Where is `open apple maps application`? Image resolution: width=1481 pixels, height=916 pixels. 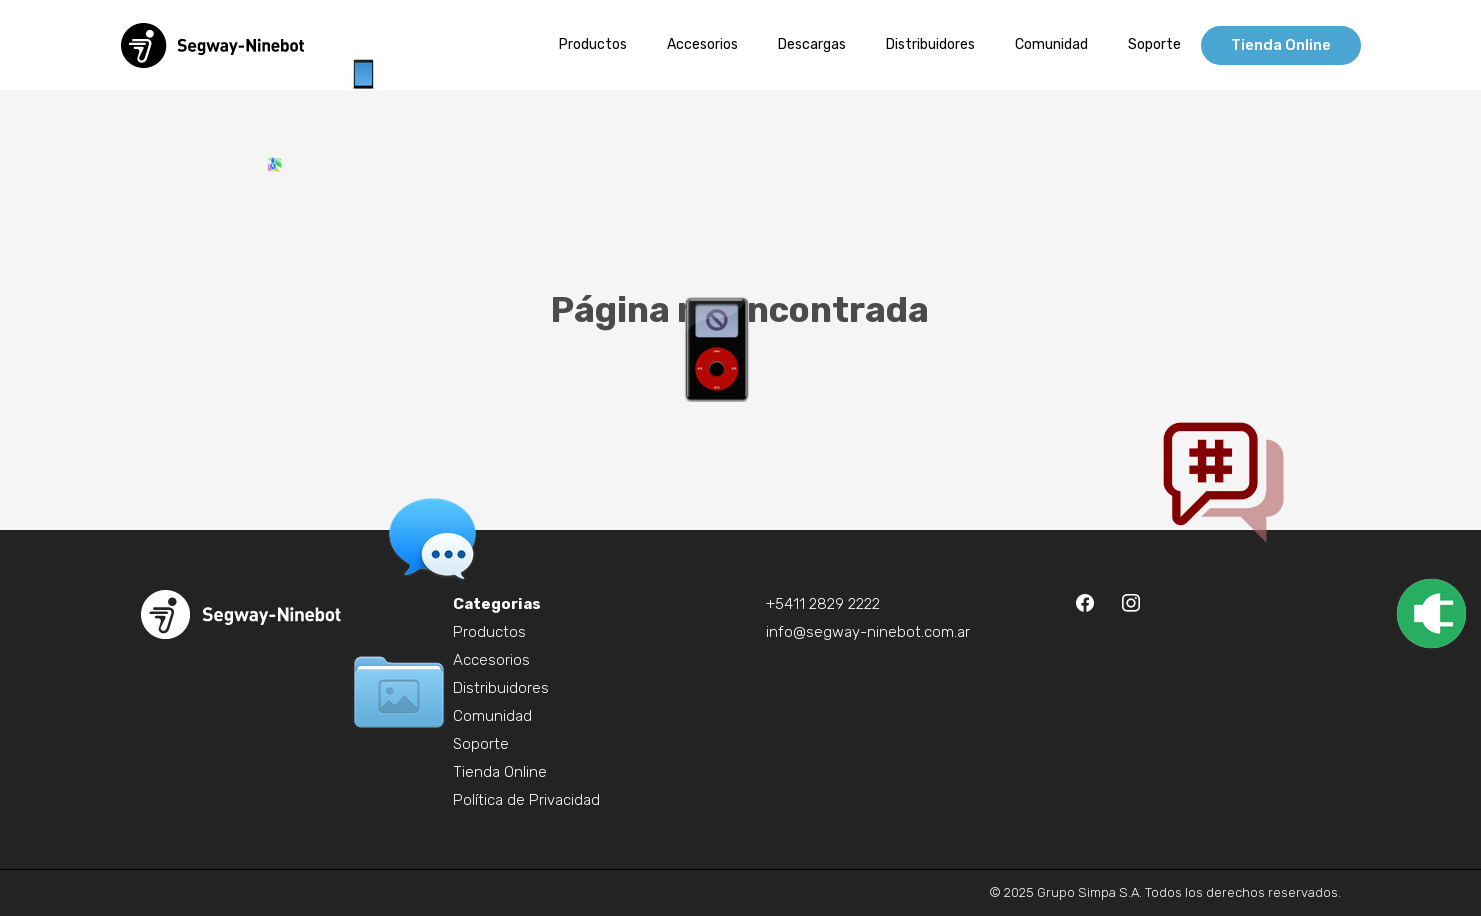 open apple maps application is located at coordinates (274, 164).